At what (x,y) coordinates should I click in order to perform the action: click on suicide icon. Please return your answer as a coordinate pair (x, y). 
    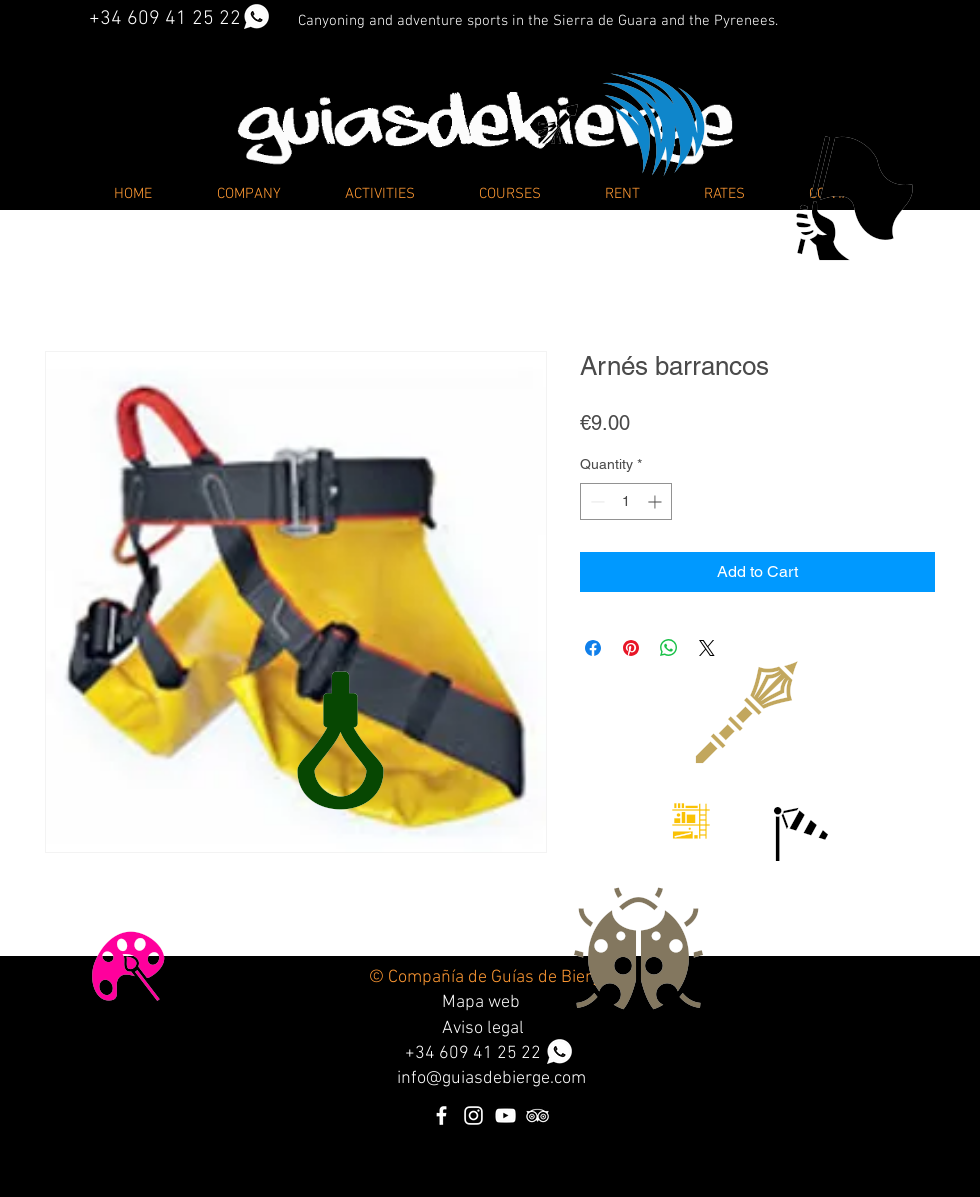
    Looking at the image, I should click on (340, 740).